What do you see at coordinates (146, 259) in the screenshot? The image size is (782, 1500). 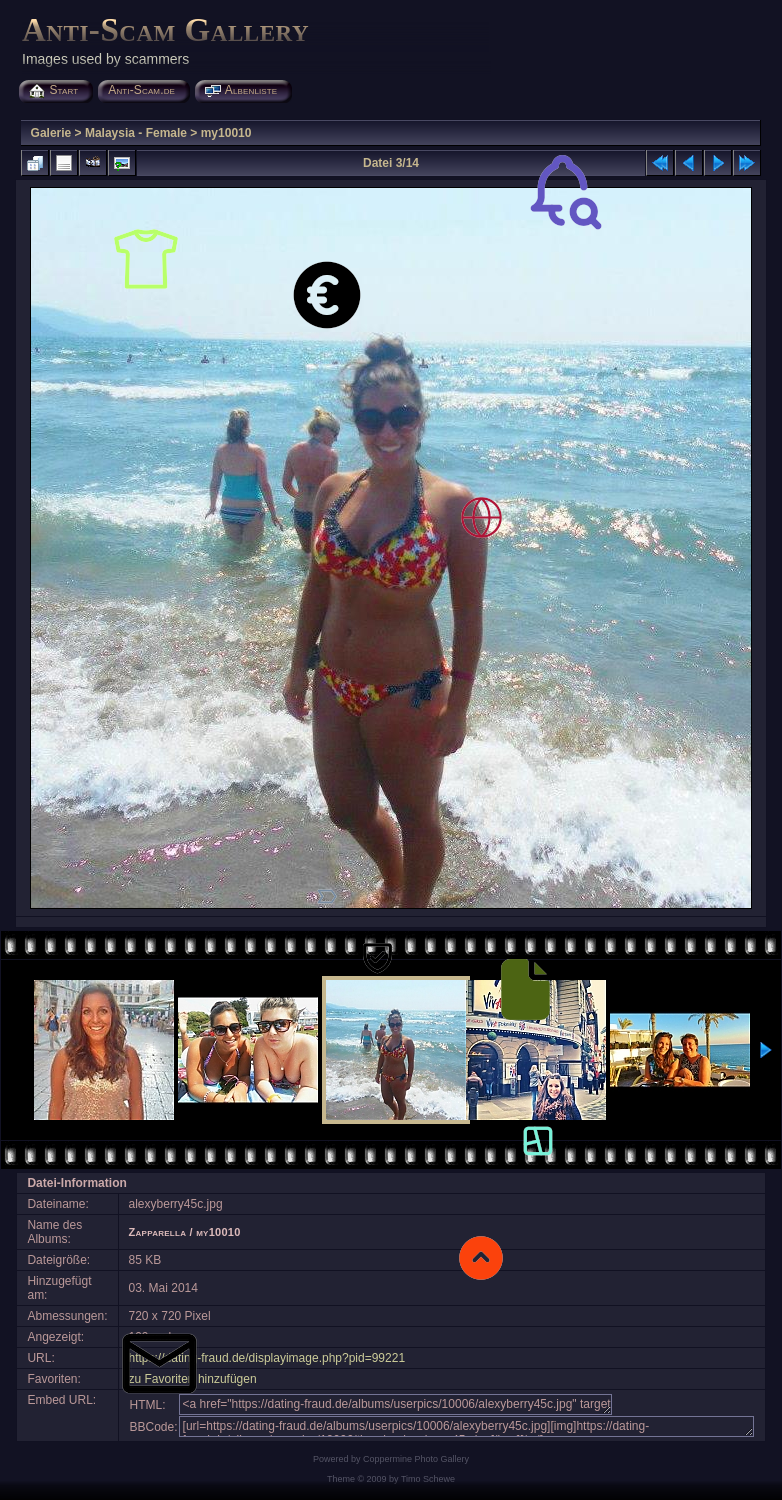 I see `browse clothing or apparel items` at bounding box center [146, 259].